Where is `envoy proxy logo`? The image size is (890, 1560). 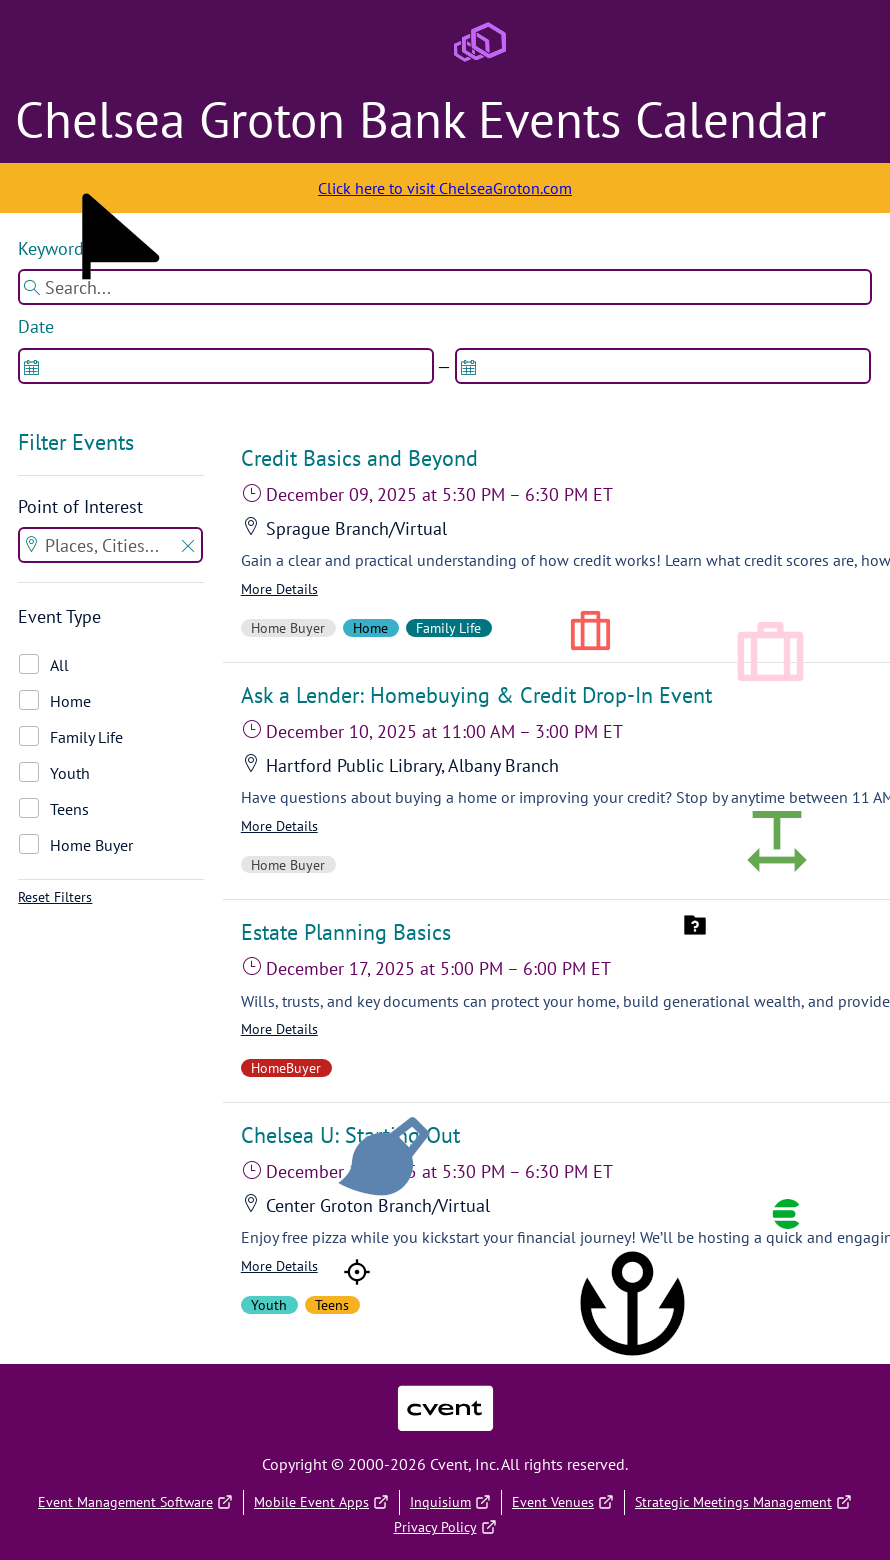
envoy proxy logo is located at coordinates (480, 42).